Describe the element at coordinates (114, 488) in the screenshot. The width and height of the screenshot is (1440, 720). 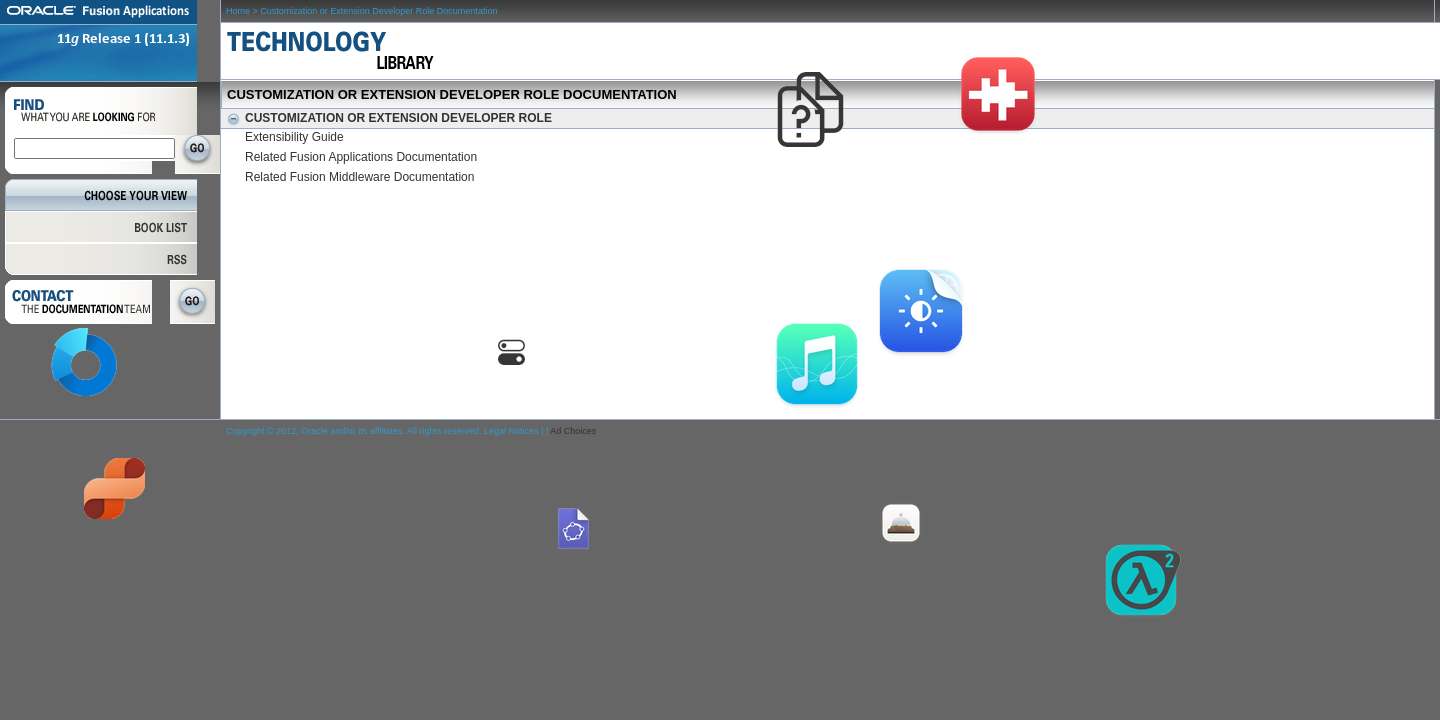
I see `open microsoft power apps` at that location.